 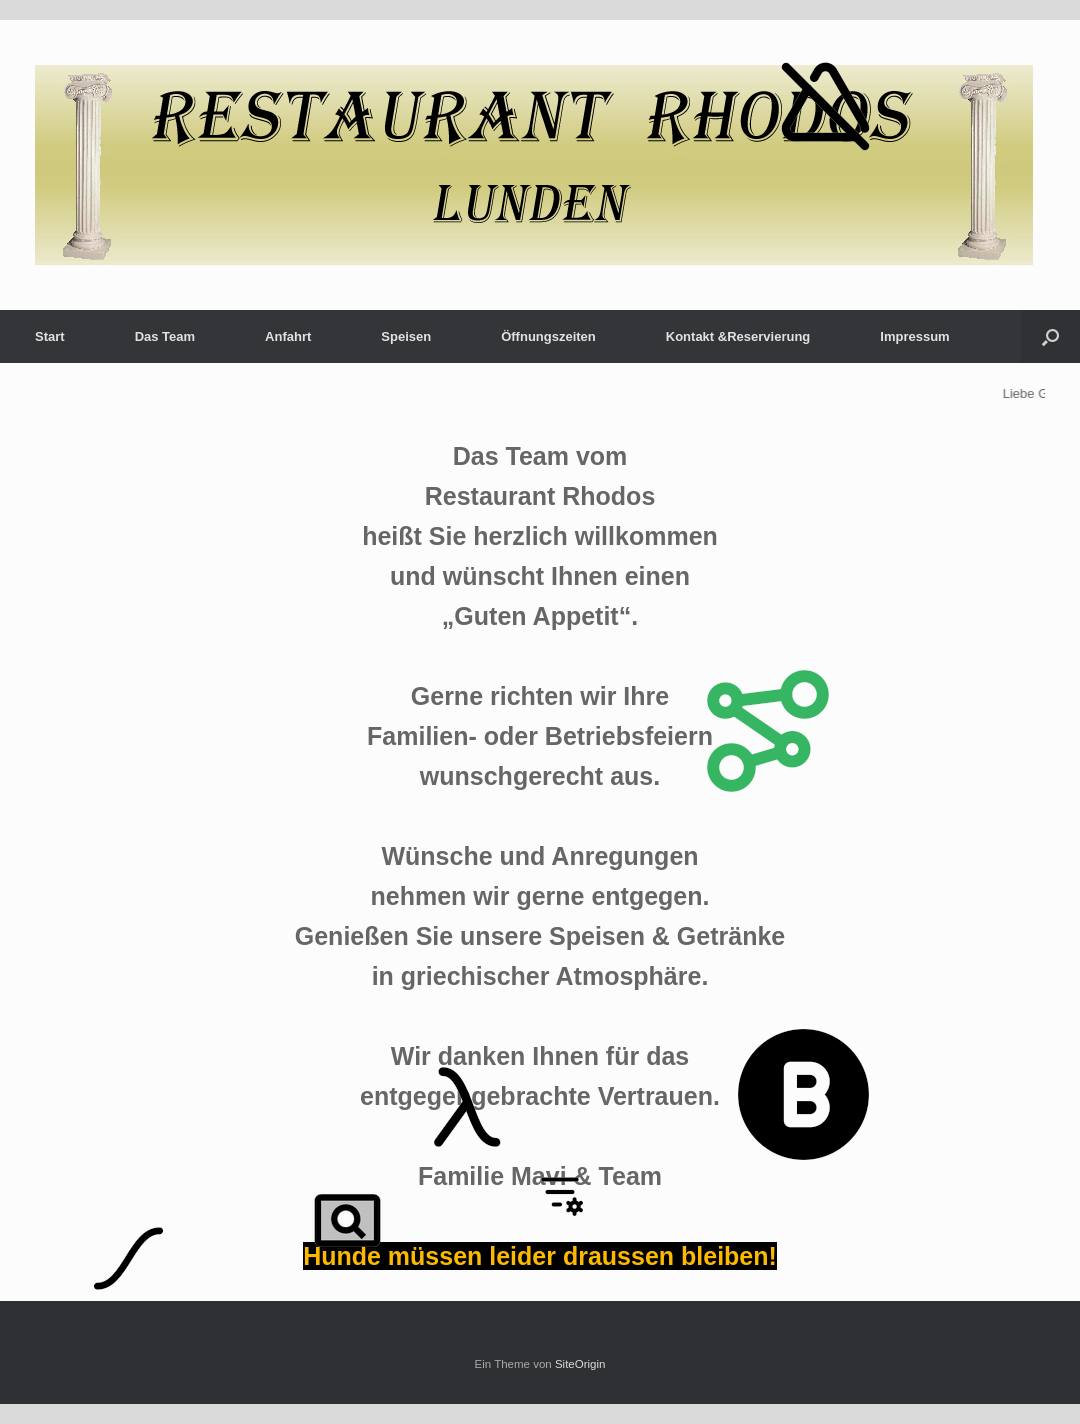 What do you see at coordinates (768, 731) in the screenshot?
I see `view data point connections or relationships` at bounding box center [768, 731].